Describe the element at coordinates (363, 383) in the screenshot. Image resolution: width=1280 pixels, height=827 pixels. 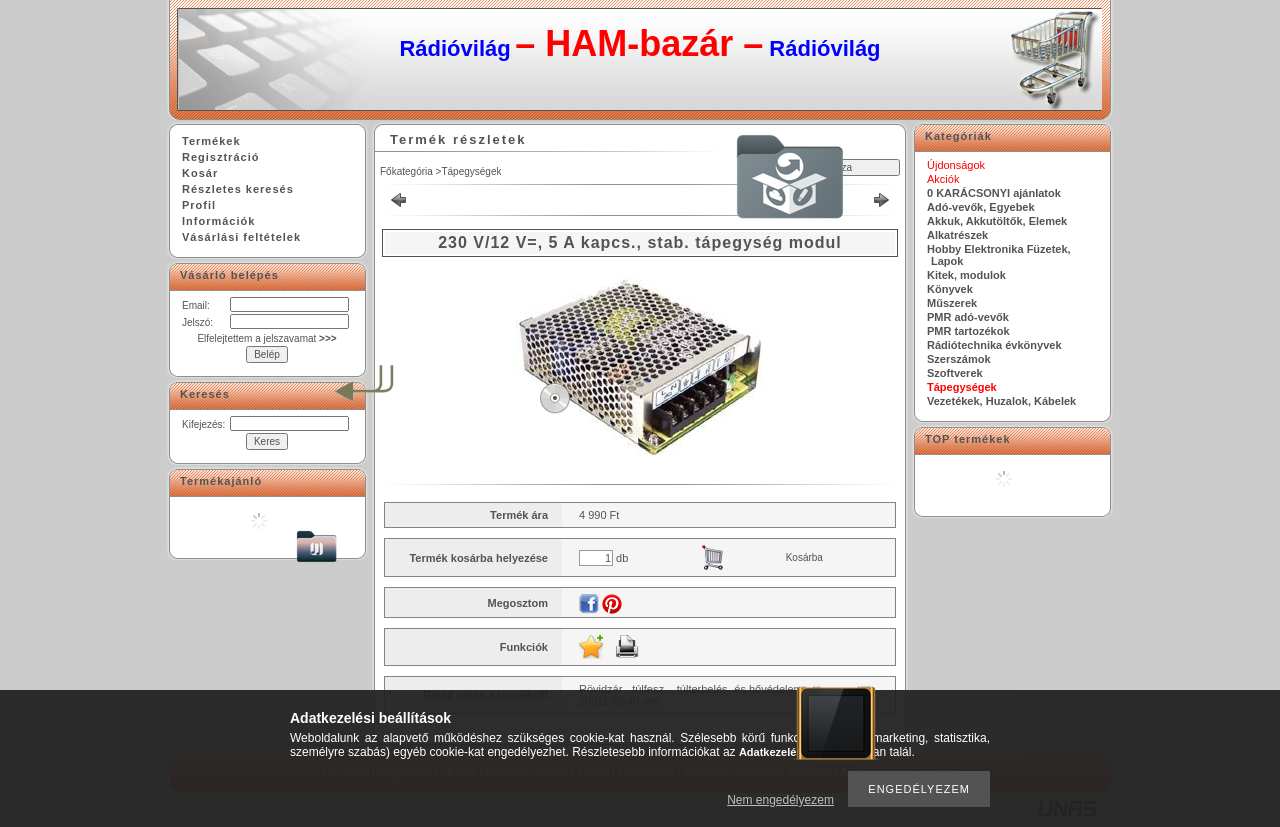
I see `reply to all recipients of an email` at that location.